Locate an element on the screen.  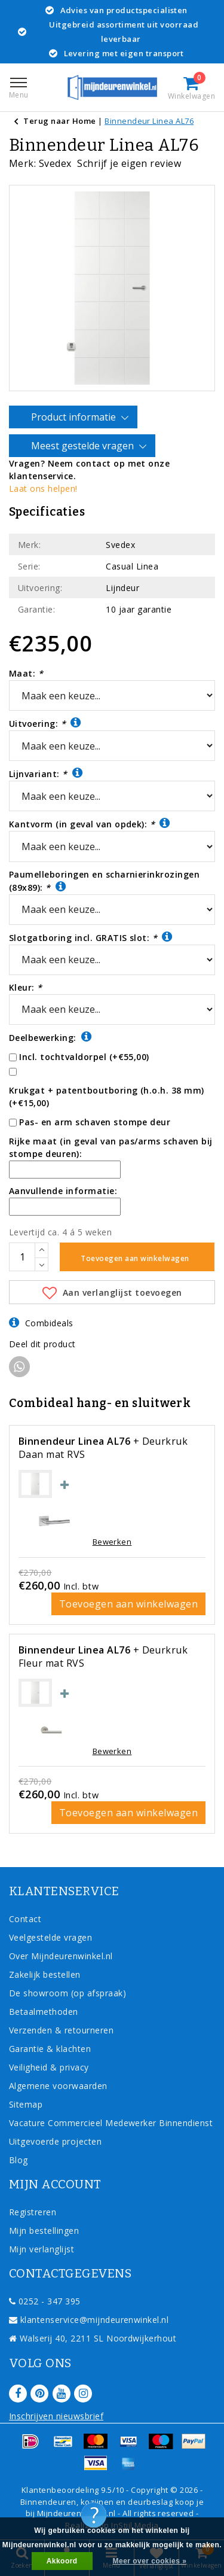
open the help or support center is located at coordinates (94, 2515).